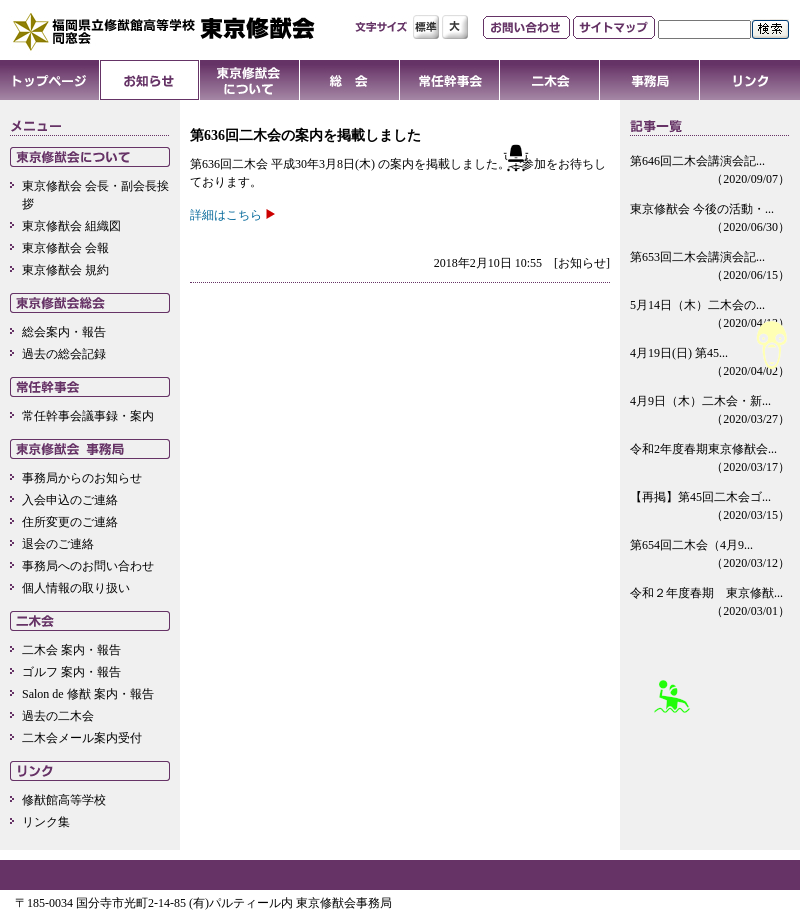  I want to click on browse office furniture options, so click(516, 158).